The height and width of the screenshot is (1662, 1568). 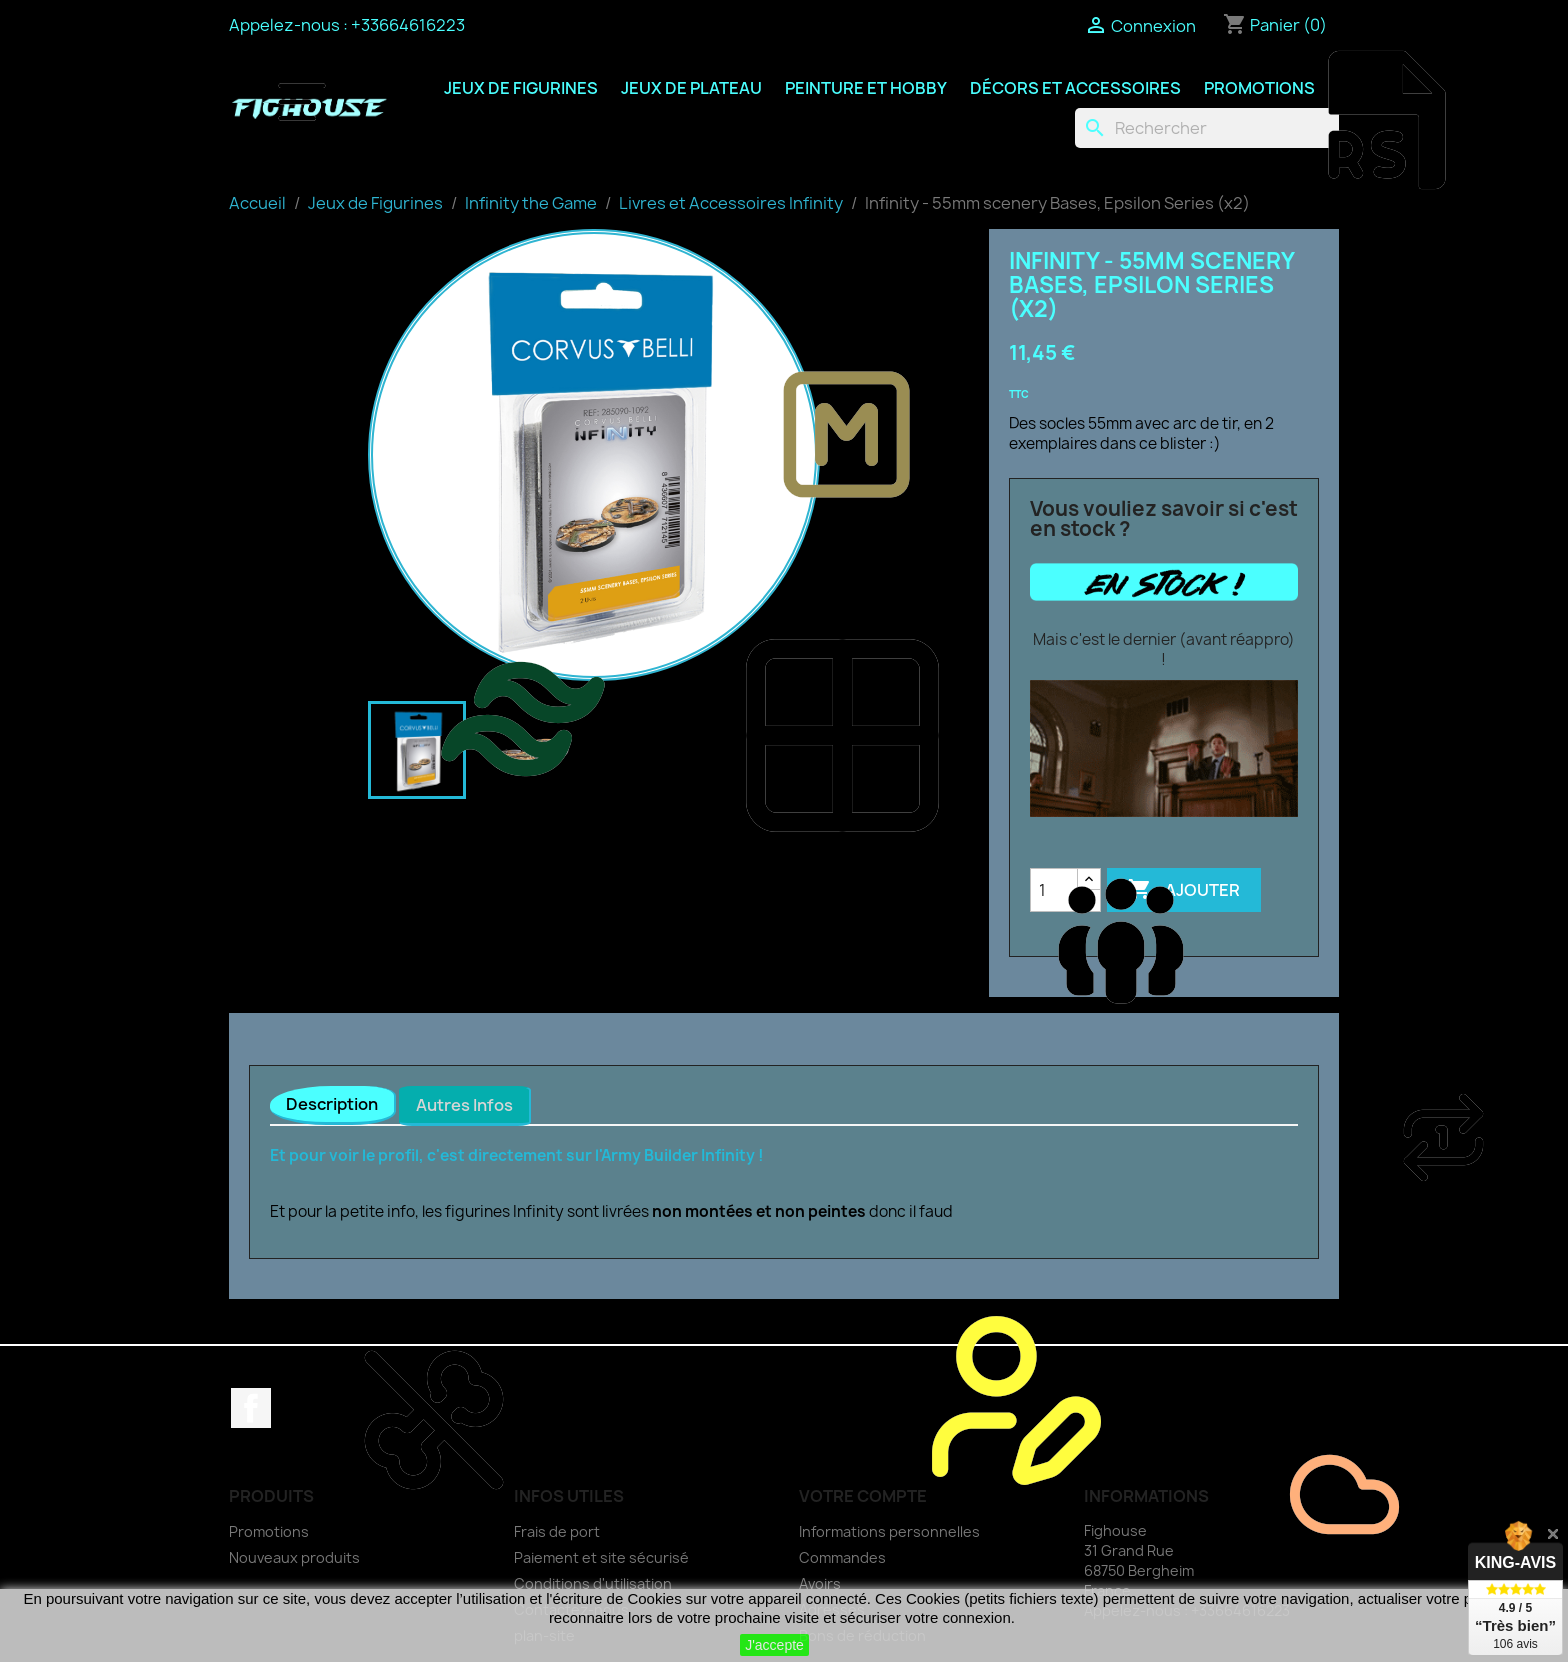 I want to click on tailwind css framework logo, so click(x=523, y=719).